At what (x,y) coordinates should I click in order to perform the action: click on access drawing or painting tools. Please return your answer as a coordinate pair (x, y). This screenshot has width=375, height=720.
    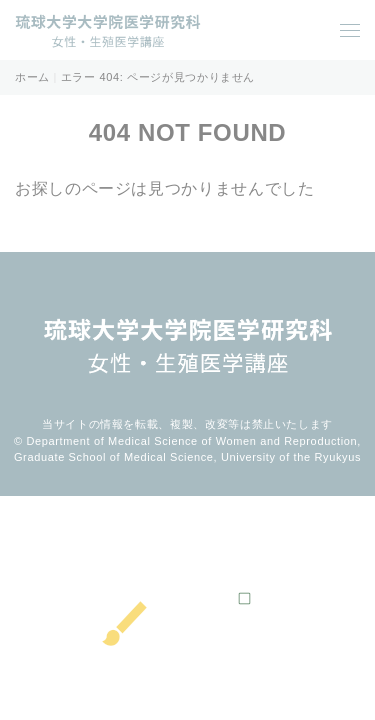
    Looking at the image, I should click on (124, 623).